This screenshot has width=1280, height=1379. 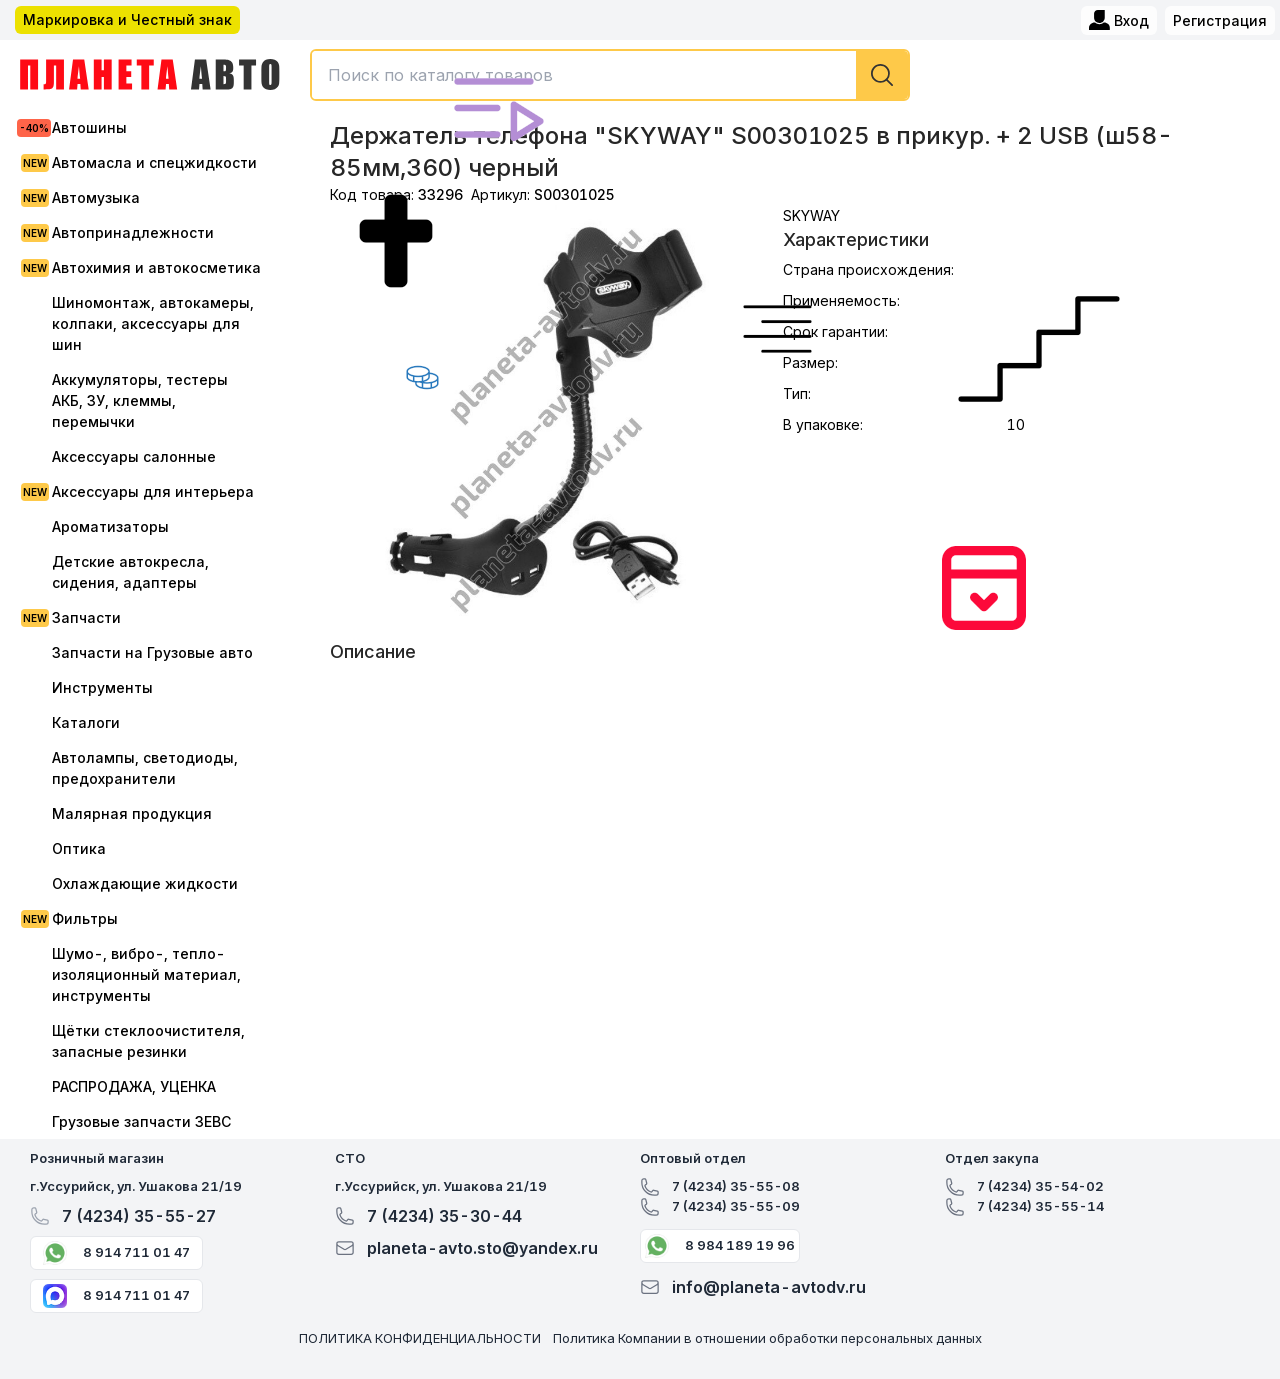 I want to click on view your coin balance or currency, so click(x=422, y=377).